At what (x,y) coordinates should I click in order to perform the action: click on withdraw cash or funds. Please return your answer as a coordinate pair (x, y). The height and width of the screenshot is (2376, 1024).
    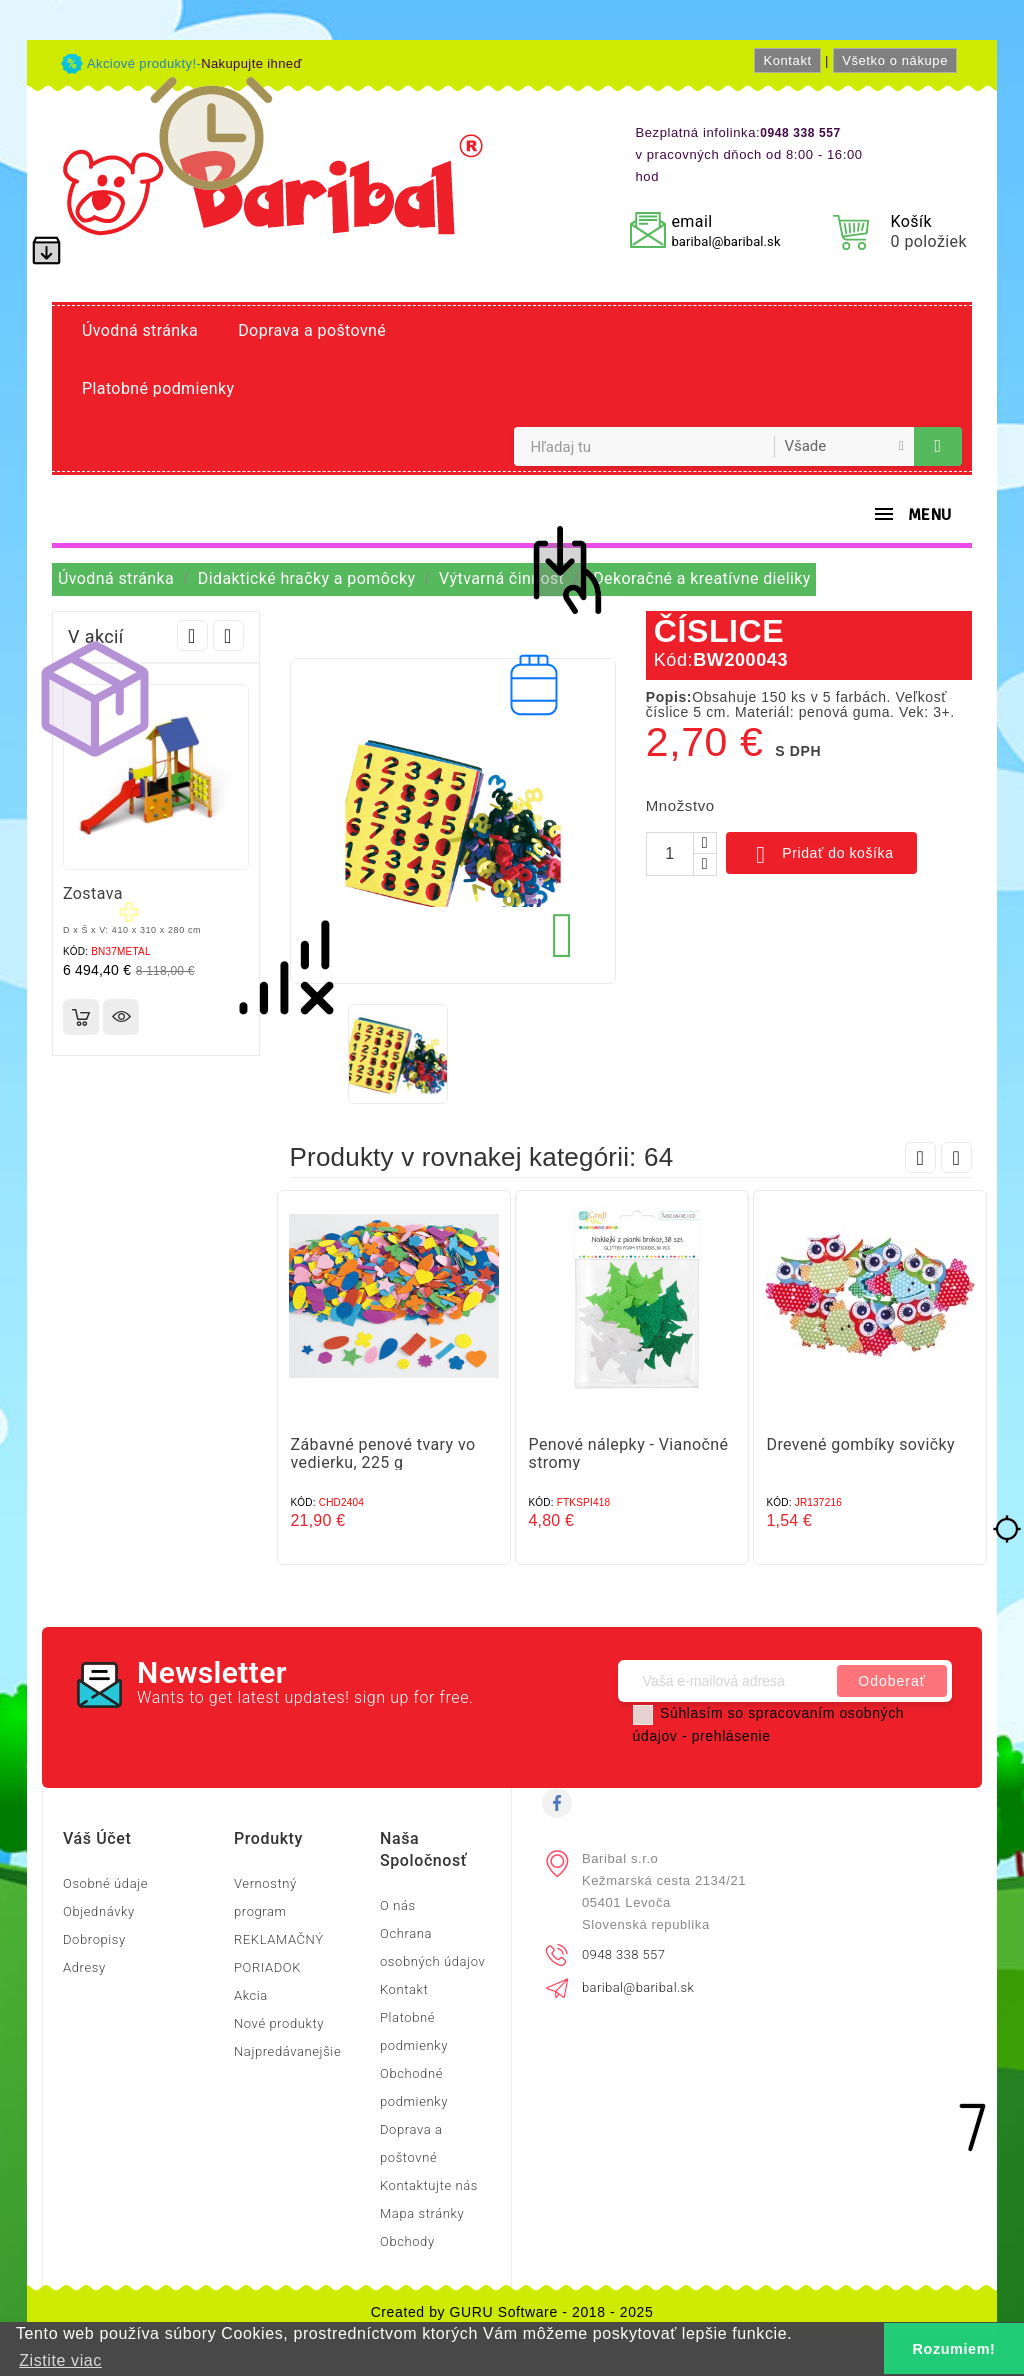
    Looking at the image, I should click on (563, 570).